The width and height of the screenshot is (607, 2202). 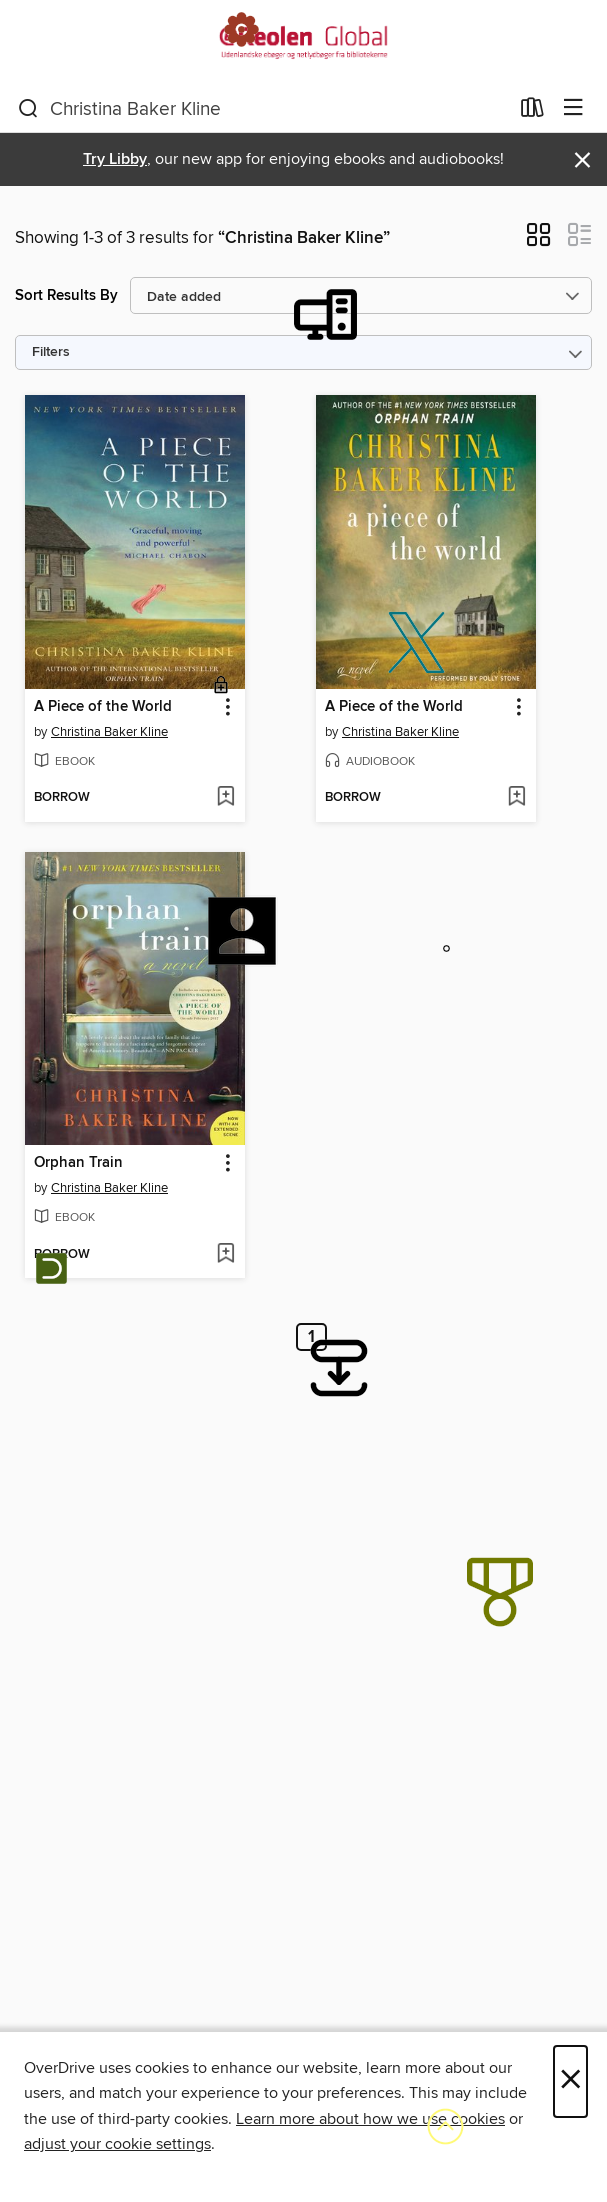 What do you see at coordinates (242, 931) in the screenshot?
I see `view your account profile` at bounding box center [242, 931].